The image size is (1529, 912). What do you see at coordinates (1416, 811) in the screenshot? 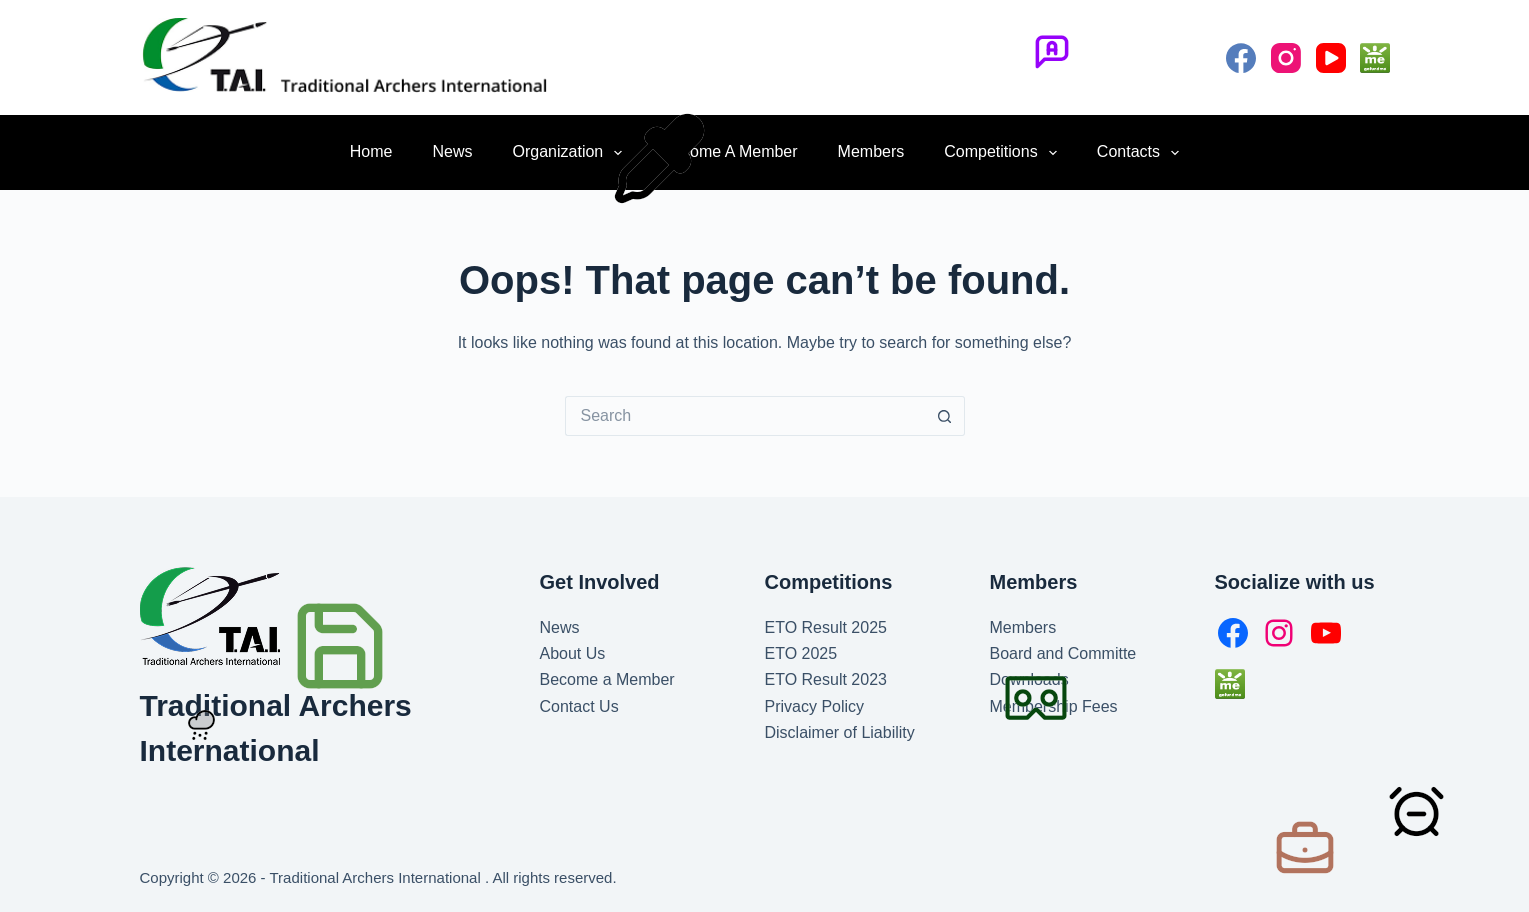
I see `remove or delete an alarm` at bounding box center [1416, 811].